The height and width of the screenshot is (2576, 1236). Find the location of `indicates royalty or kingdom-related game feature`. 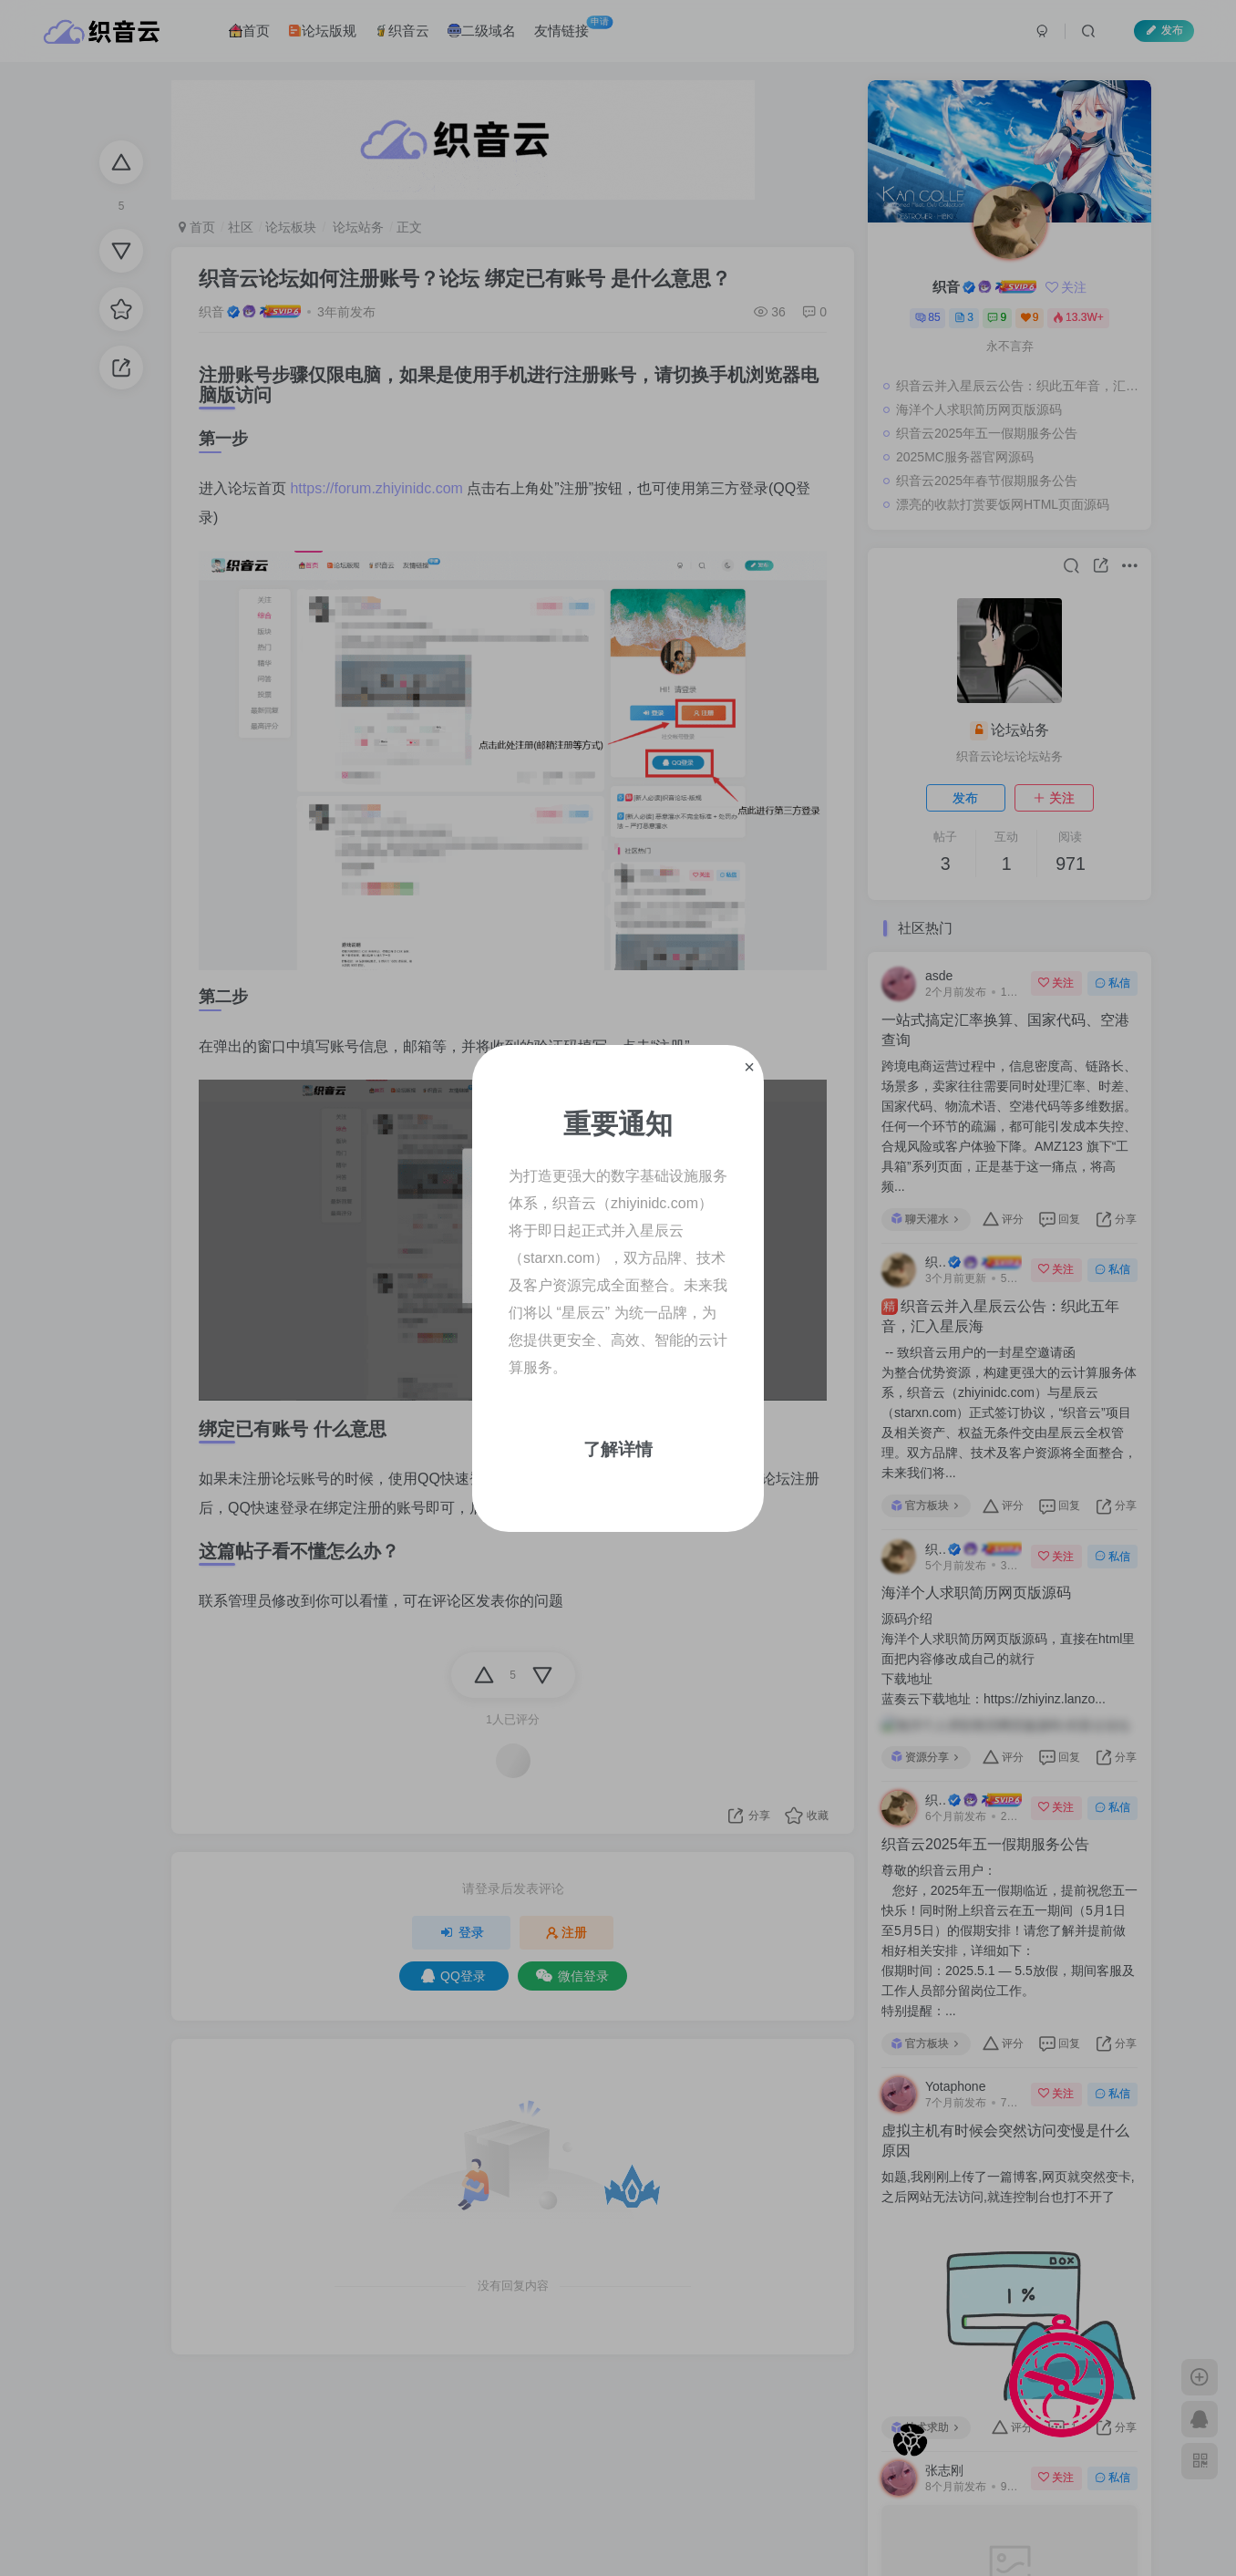

indicates royalty or kingdom-related game feature is located at coordinates (632, 2187).